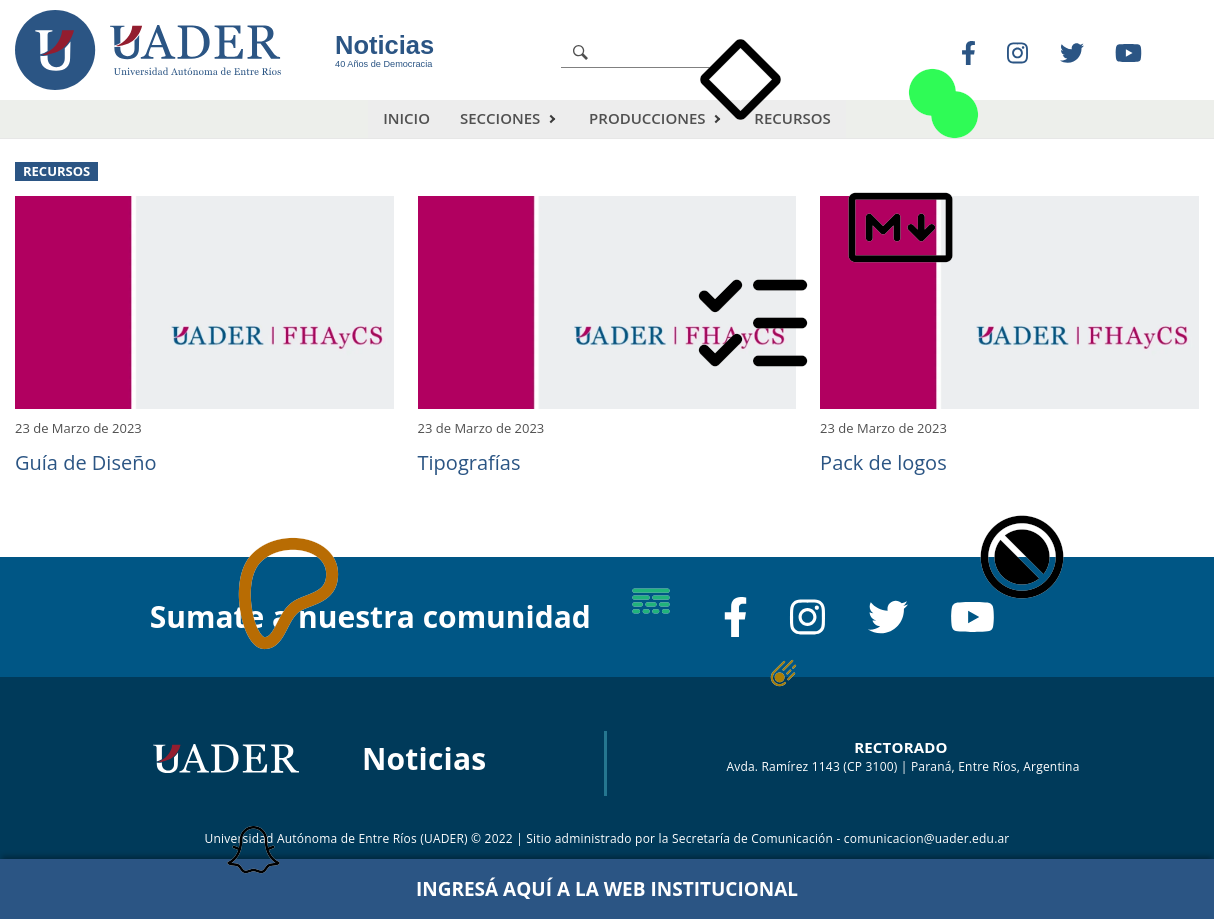  What do you see at coordinates (651, 601) in the screenshot?
I see `adjust gradient or color blend settings` at bounding box center [651, 601].